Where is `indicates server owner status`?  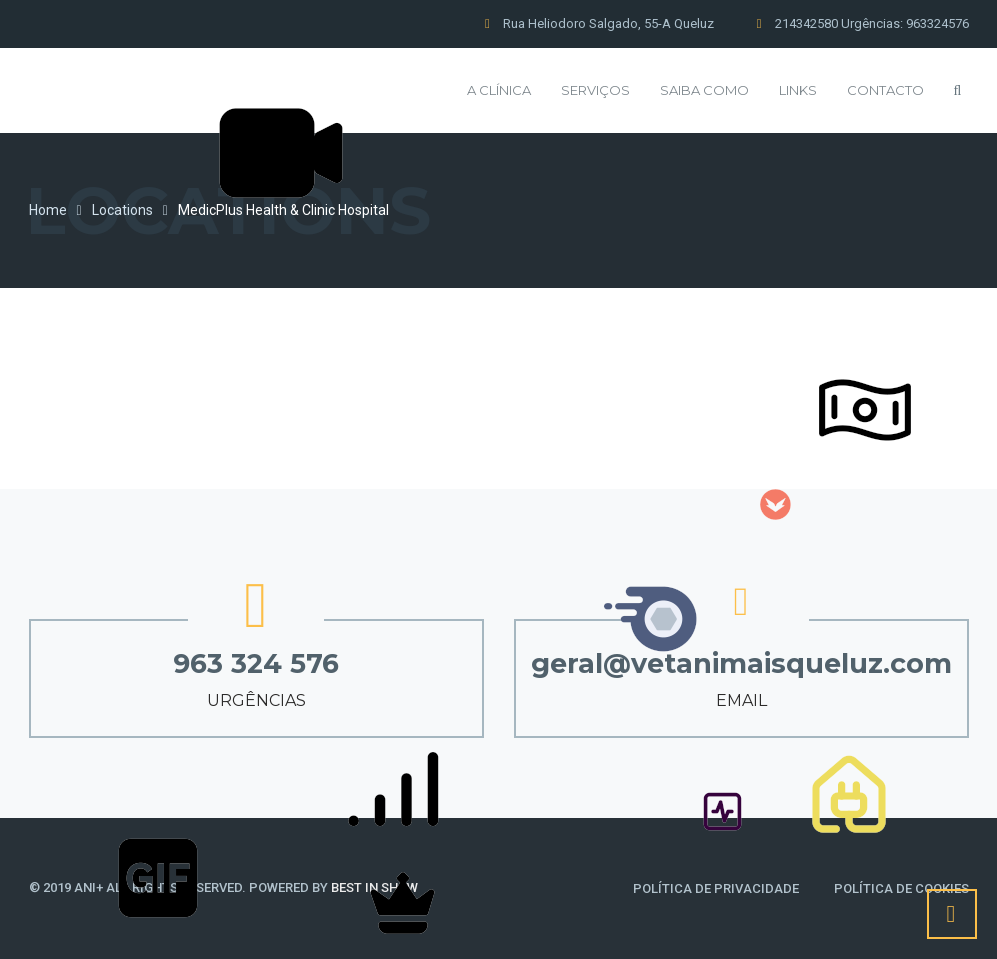 indicates server owner status is located at coordinates (403, 903).